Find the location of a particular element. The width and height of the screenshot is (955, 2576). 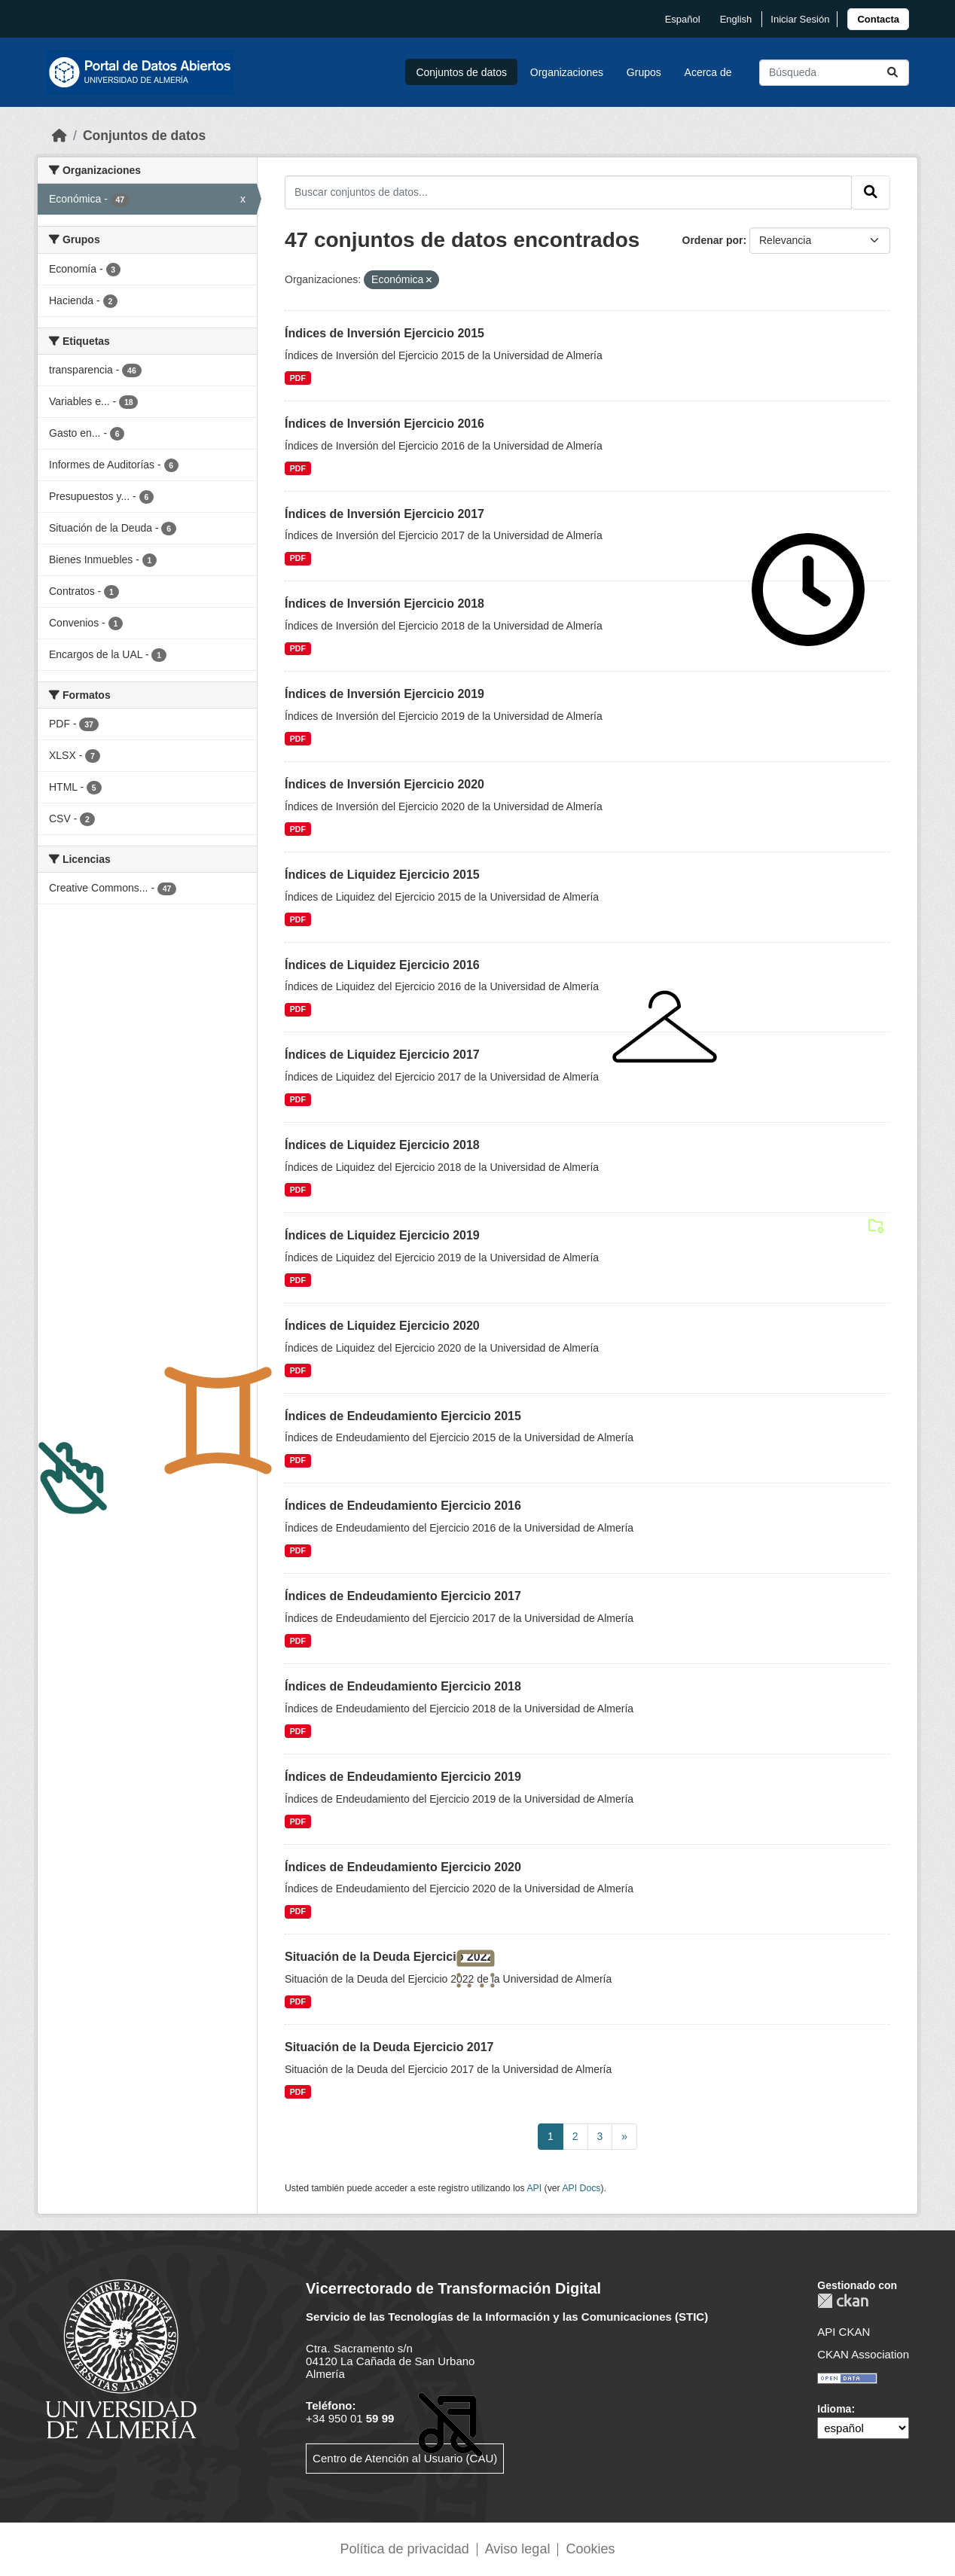

touch interaction disabled is located at coordinates (72, 1476).